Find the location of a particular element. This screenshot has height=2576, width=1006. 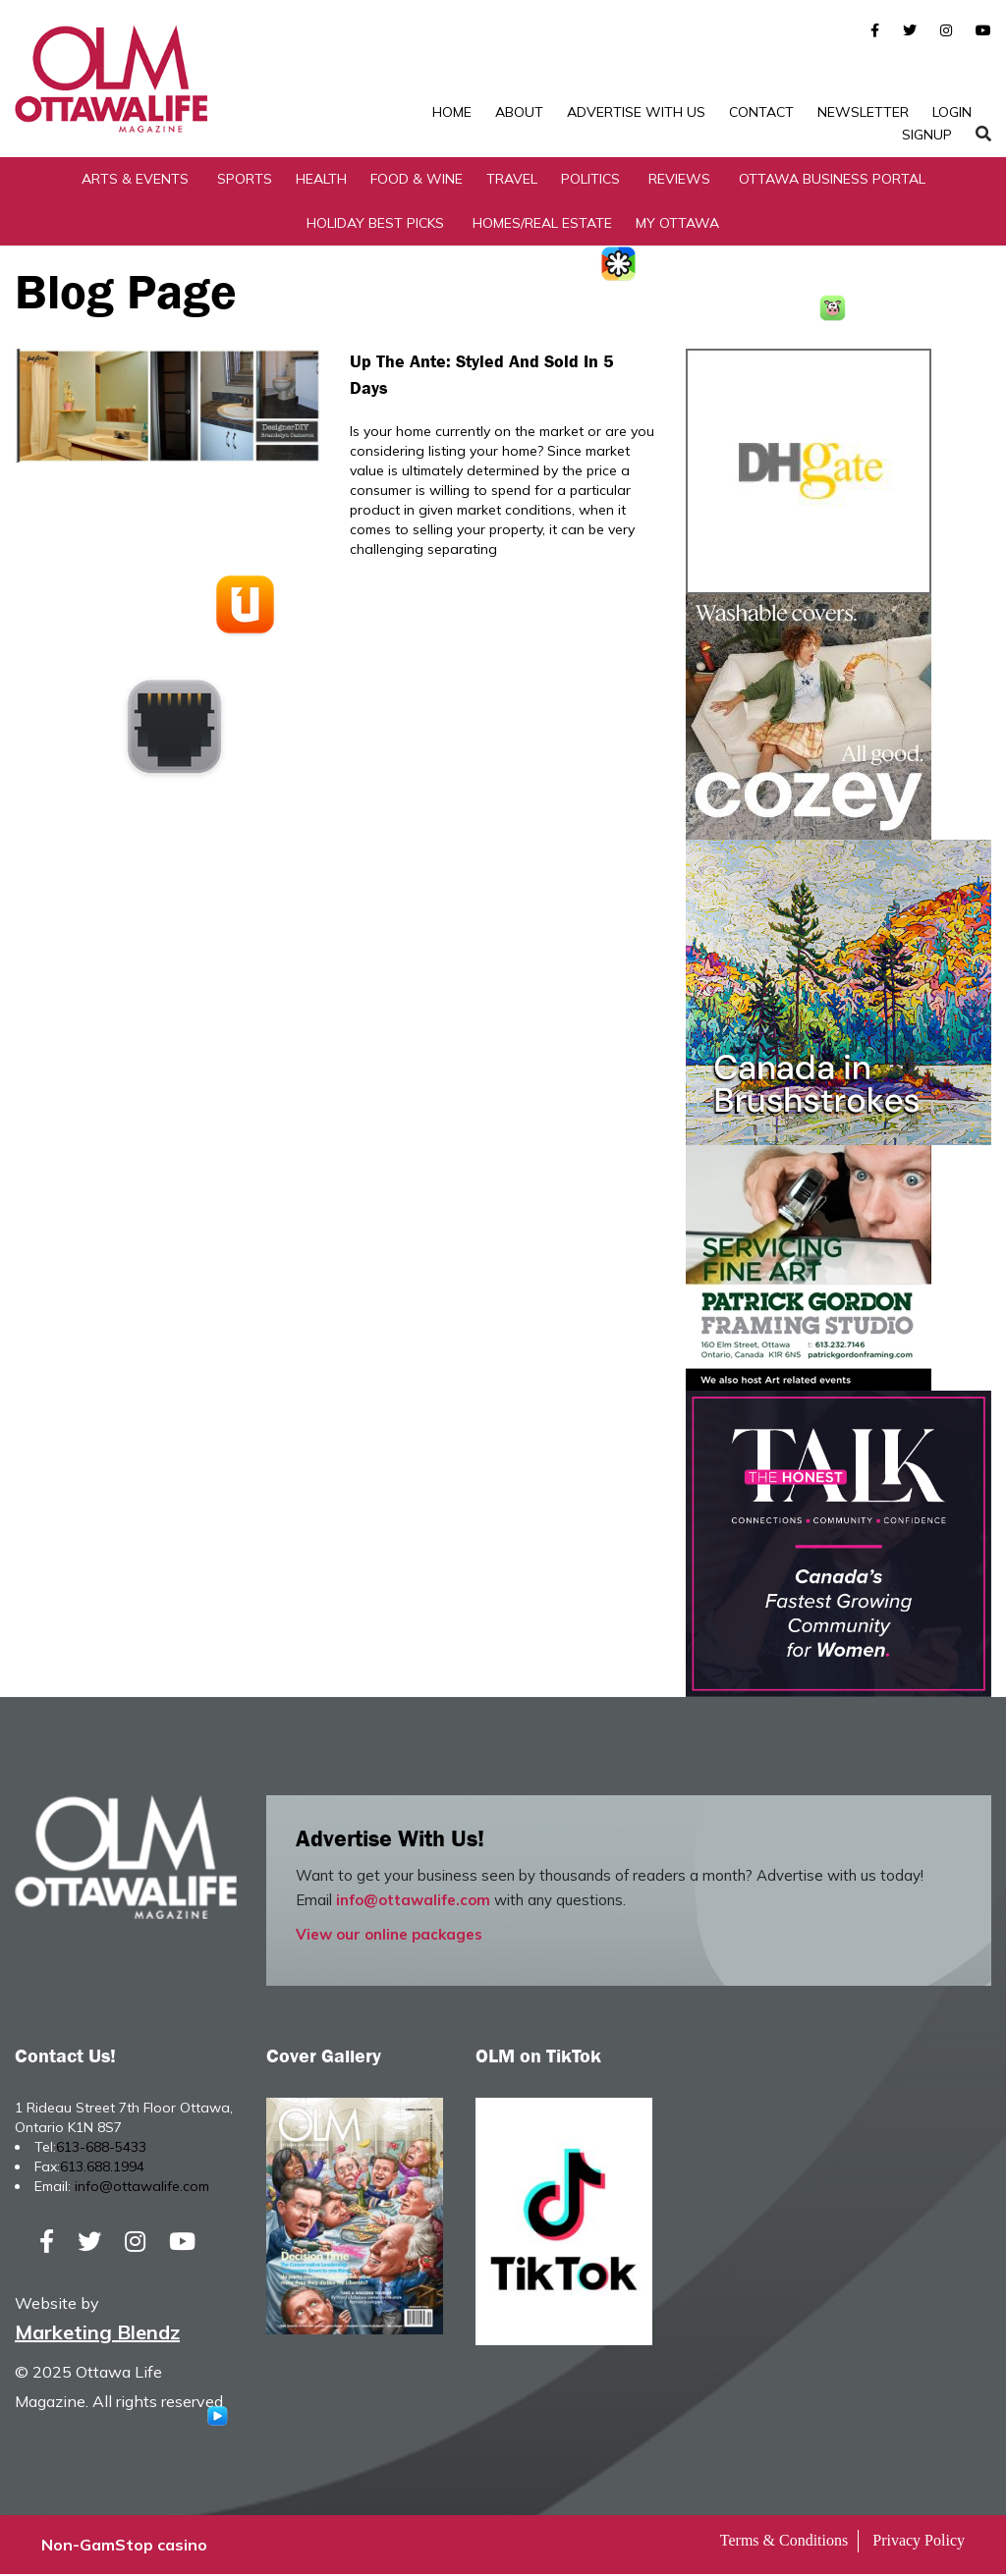

open ubuntu one cloud storage app is located at coordinates (245, 604).